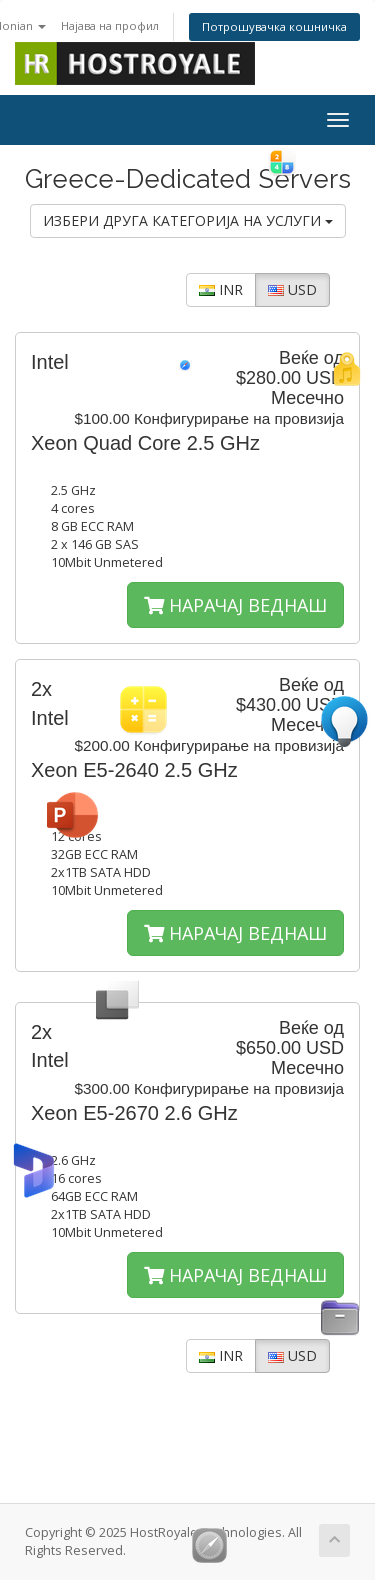 The width and height of the screenshot is (375, 1580). Describe the element at coordinates (340, 1317) in the screenshot. I see `open the file manager application` at that location.